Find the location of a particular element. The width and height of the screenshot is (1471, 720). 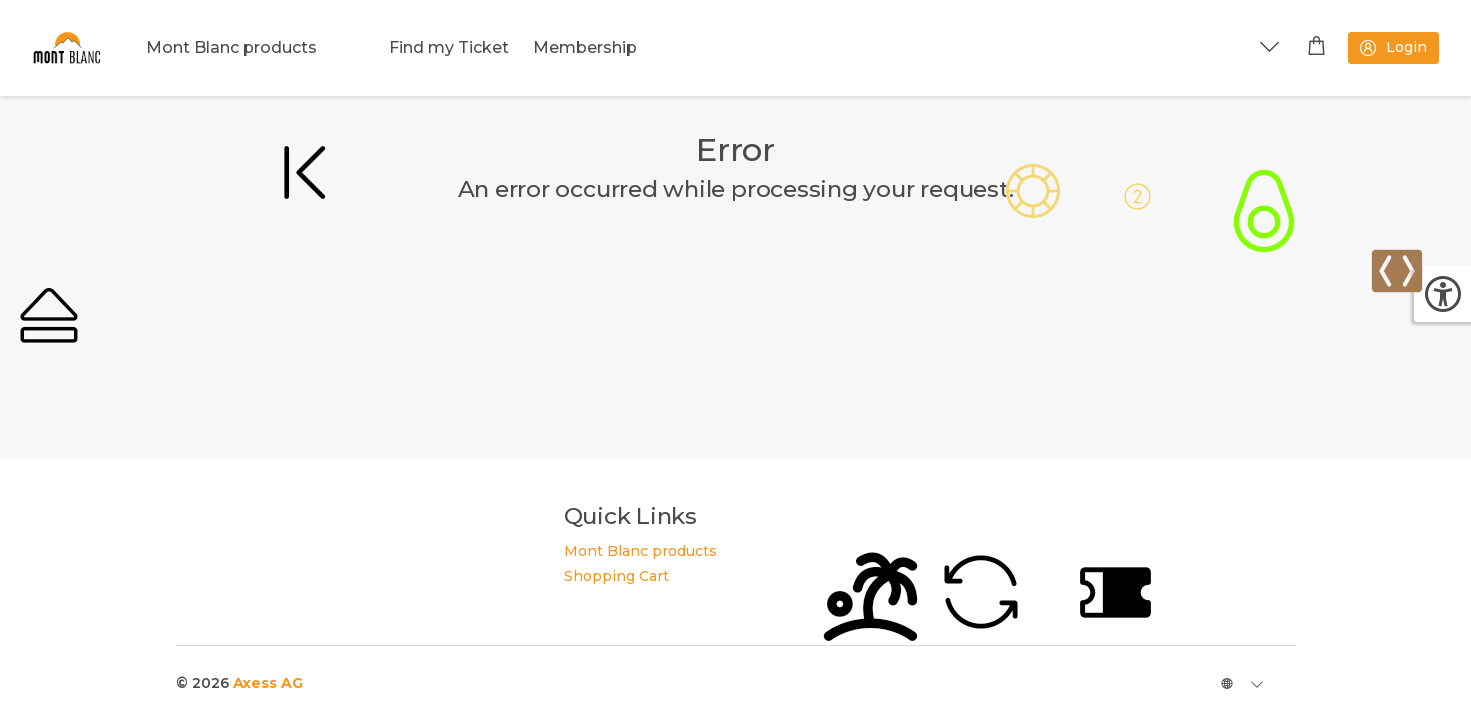

view or edit source code is located at coordinates (1397, 271).